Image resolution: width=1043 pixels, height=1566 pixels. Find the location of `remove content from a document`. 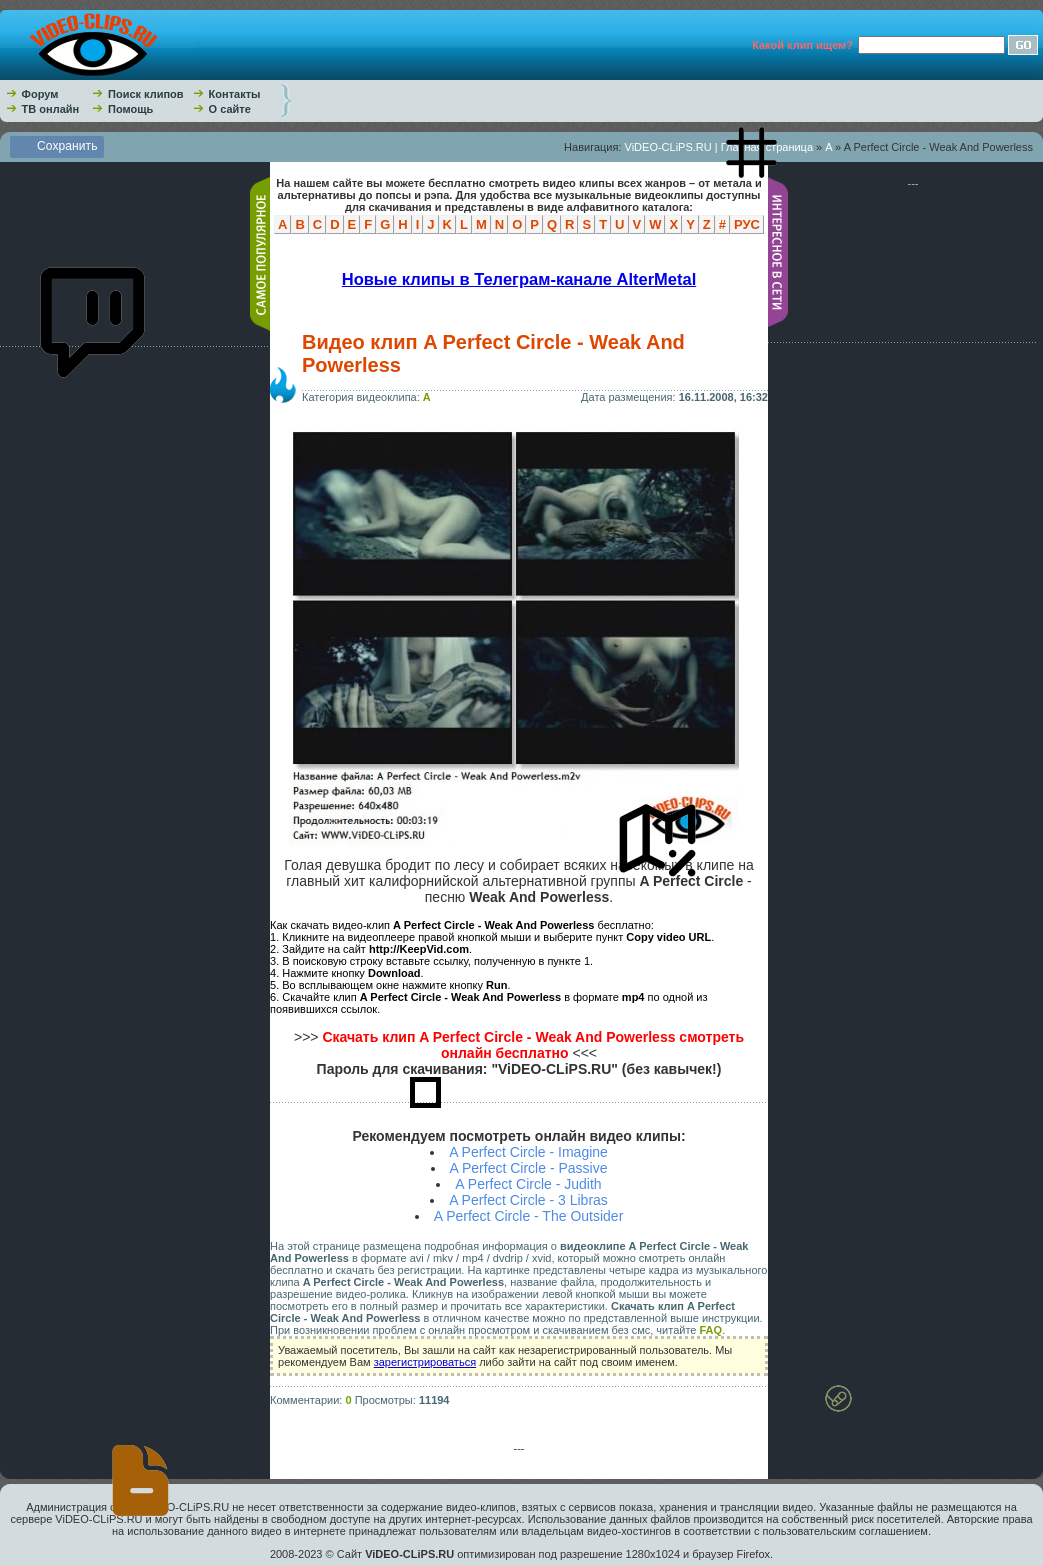

remove content from a document is located at coordinates (140, 1480).